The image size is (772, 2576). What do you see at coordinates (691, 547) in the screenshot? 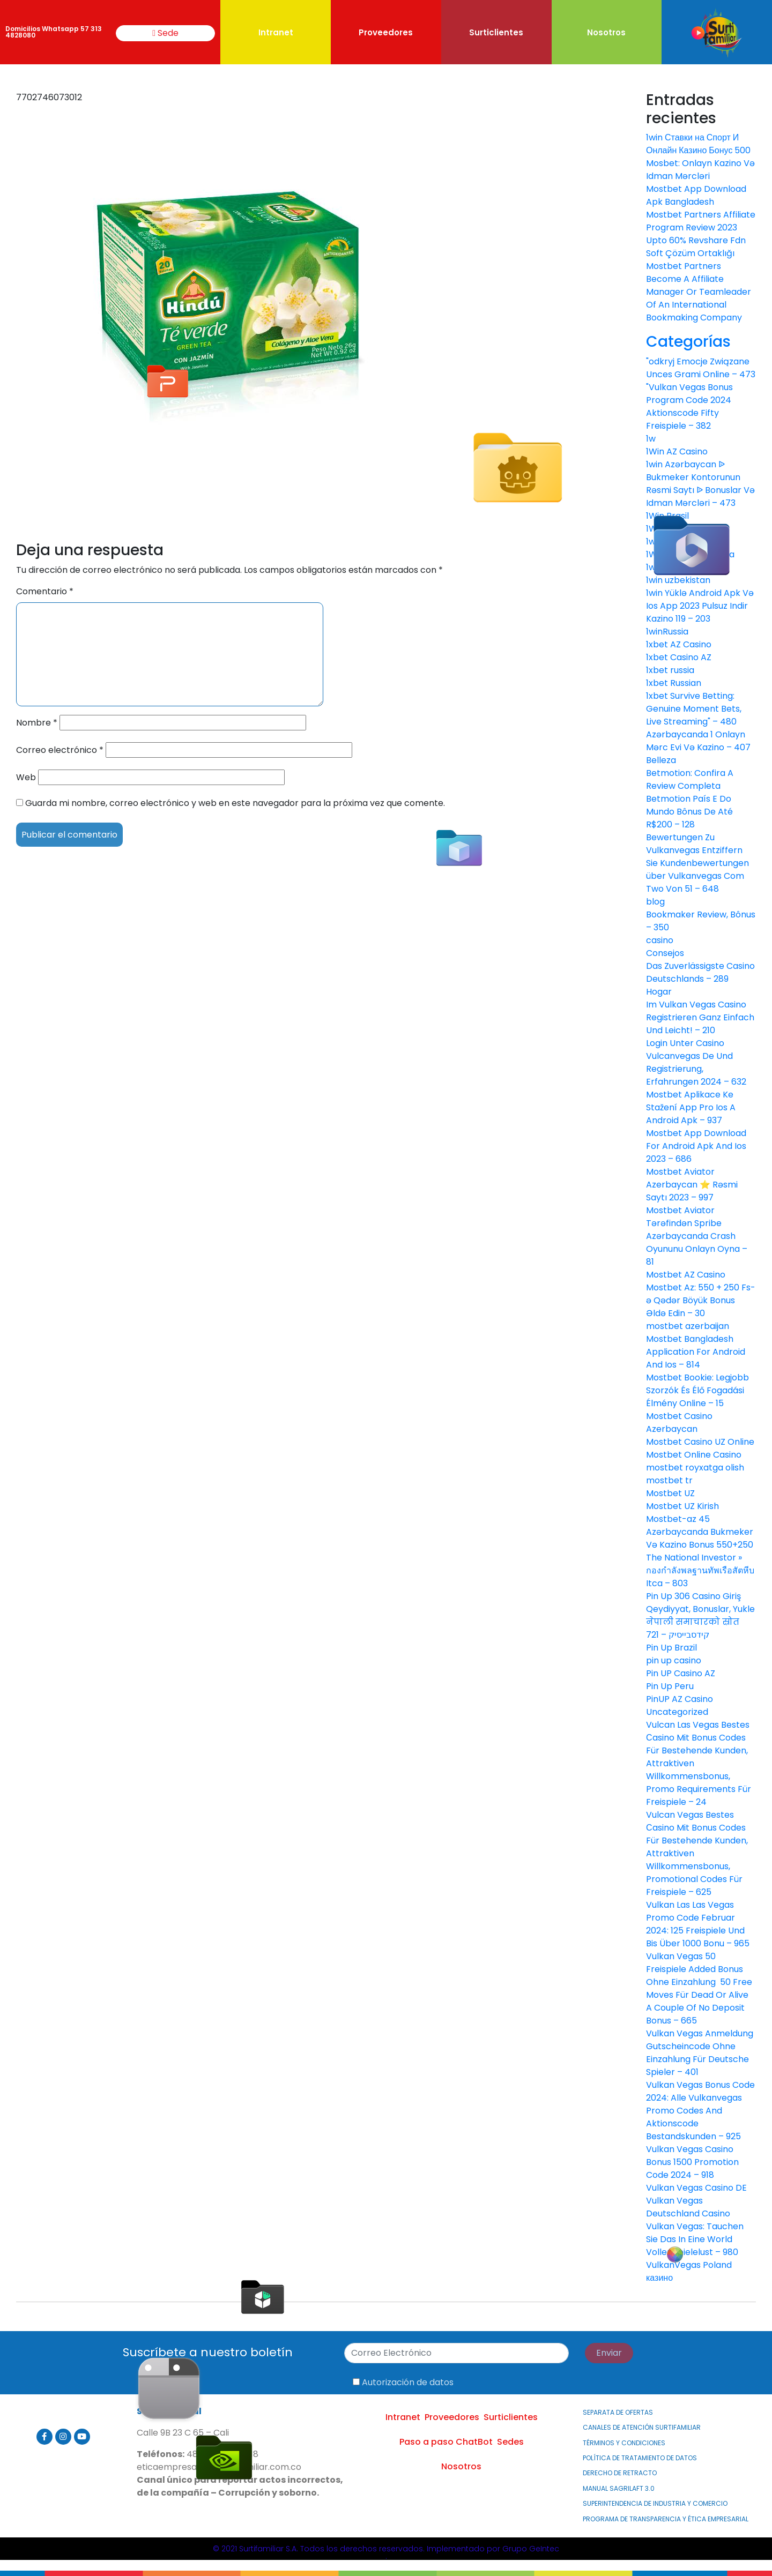
I see `open Microsoft 365 files folder` at bounding box center [691, 547].